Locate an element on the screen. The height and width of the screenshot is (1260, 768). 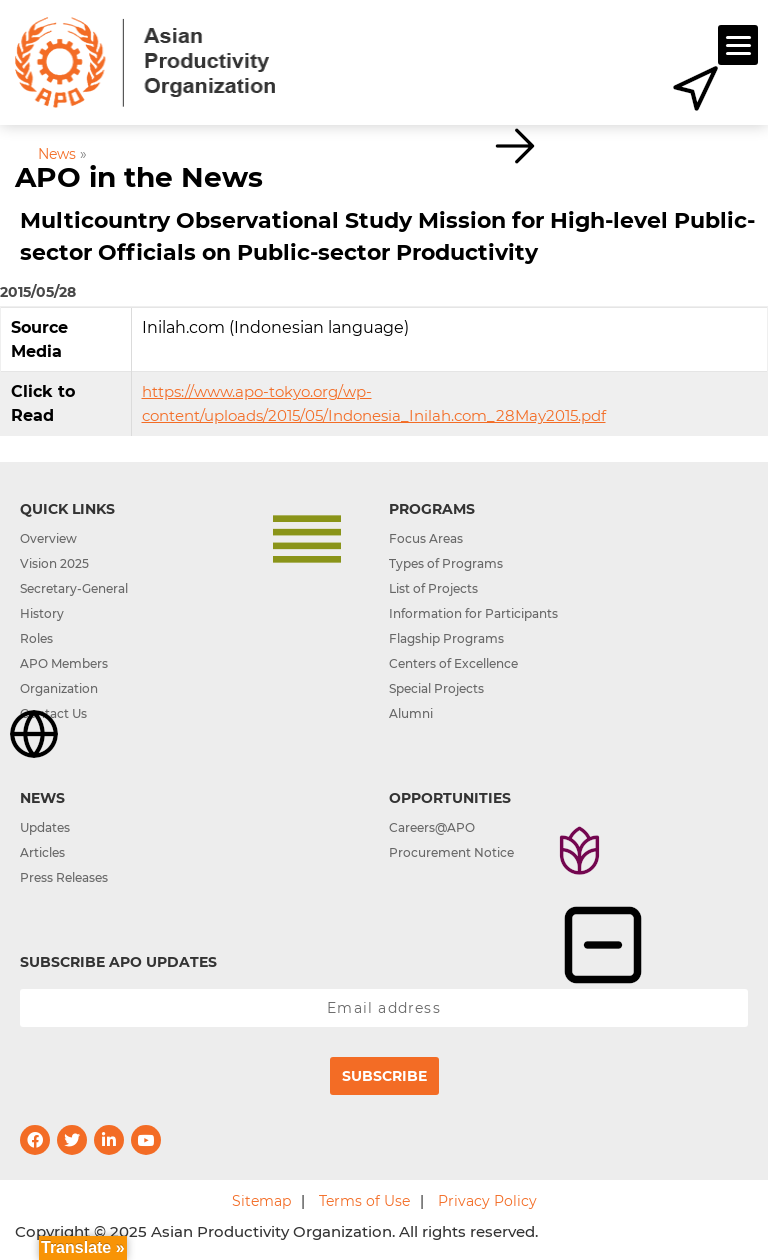
navigate to the next item or page is located at coordinates (515, 146).